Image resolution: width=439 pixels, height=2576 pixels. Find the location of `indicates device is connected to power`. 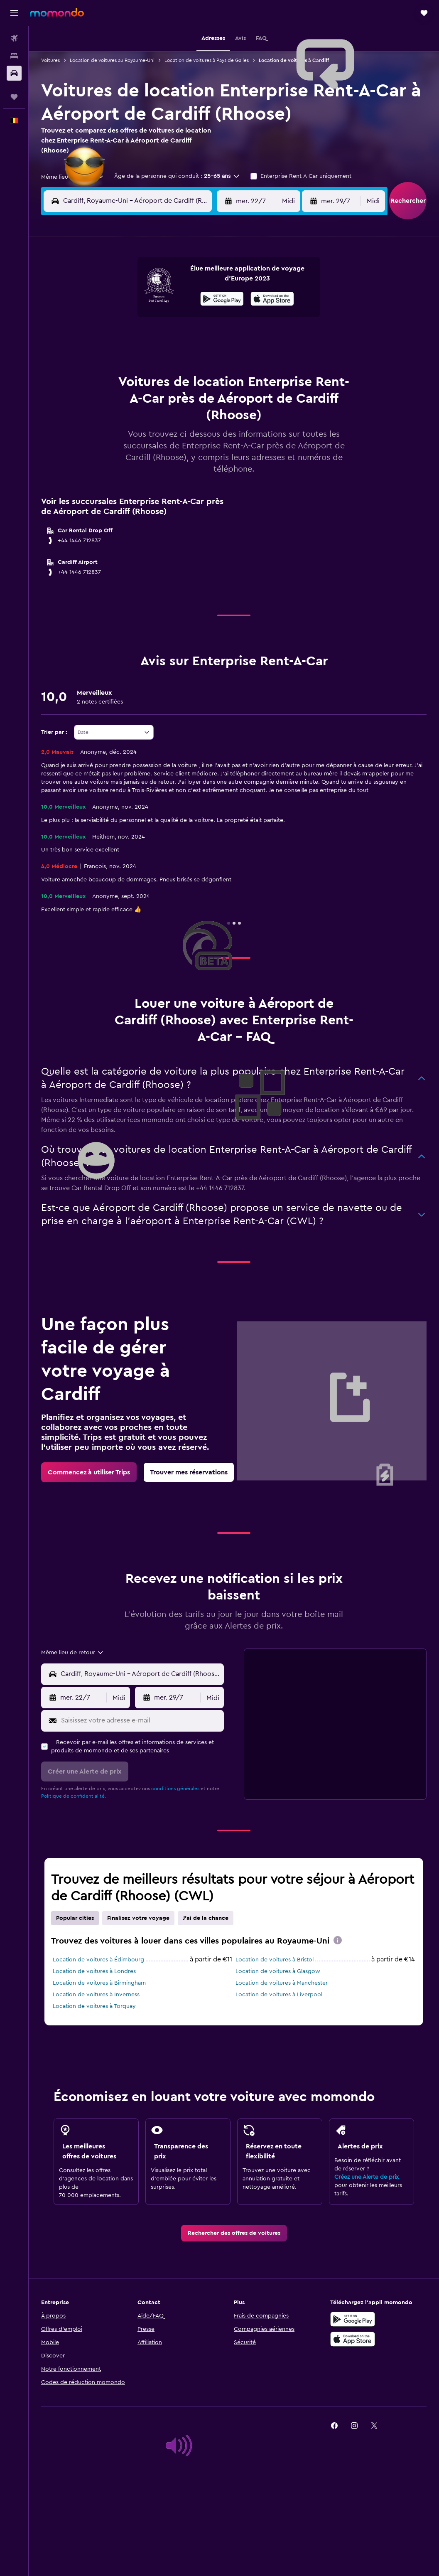

indicates device is connected to power is located at coordinates (385, 1474).